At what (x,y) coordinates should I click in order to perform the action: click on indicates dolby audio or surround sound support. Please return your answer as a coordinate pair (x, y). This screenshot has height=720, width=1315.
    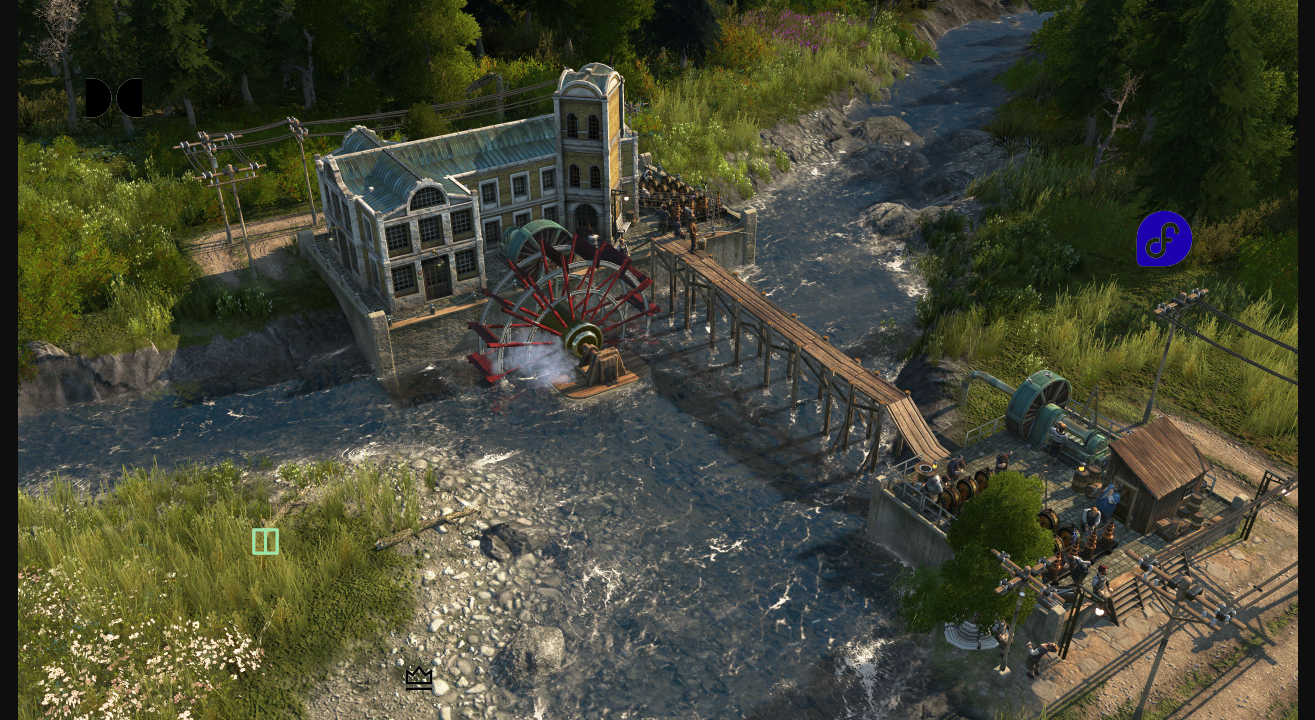
    Looking at the image, I should click on (114, 98).